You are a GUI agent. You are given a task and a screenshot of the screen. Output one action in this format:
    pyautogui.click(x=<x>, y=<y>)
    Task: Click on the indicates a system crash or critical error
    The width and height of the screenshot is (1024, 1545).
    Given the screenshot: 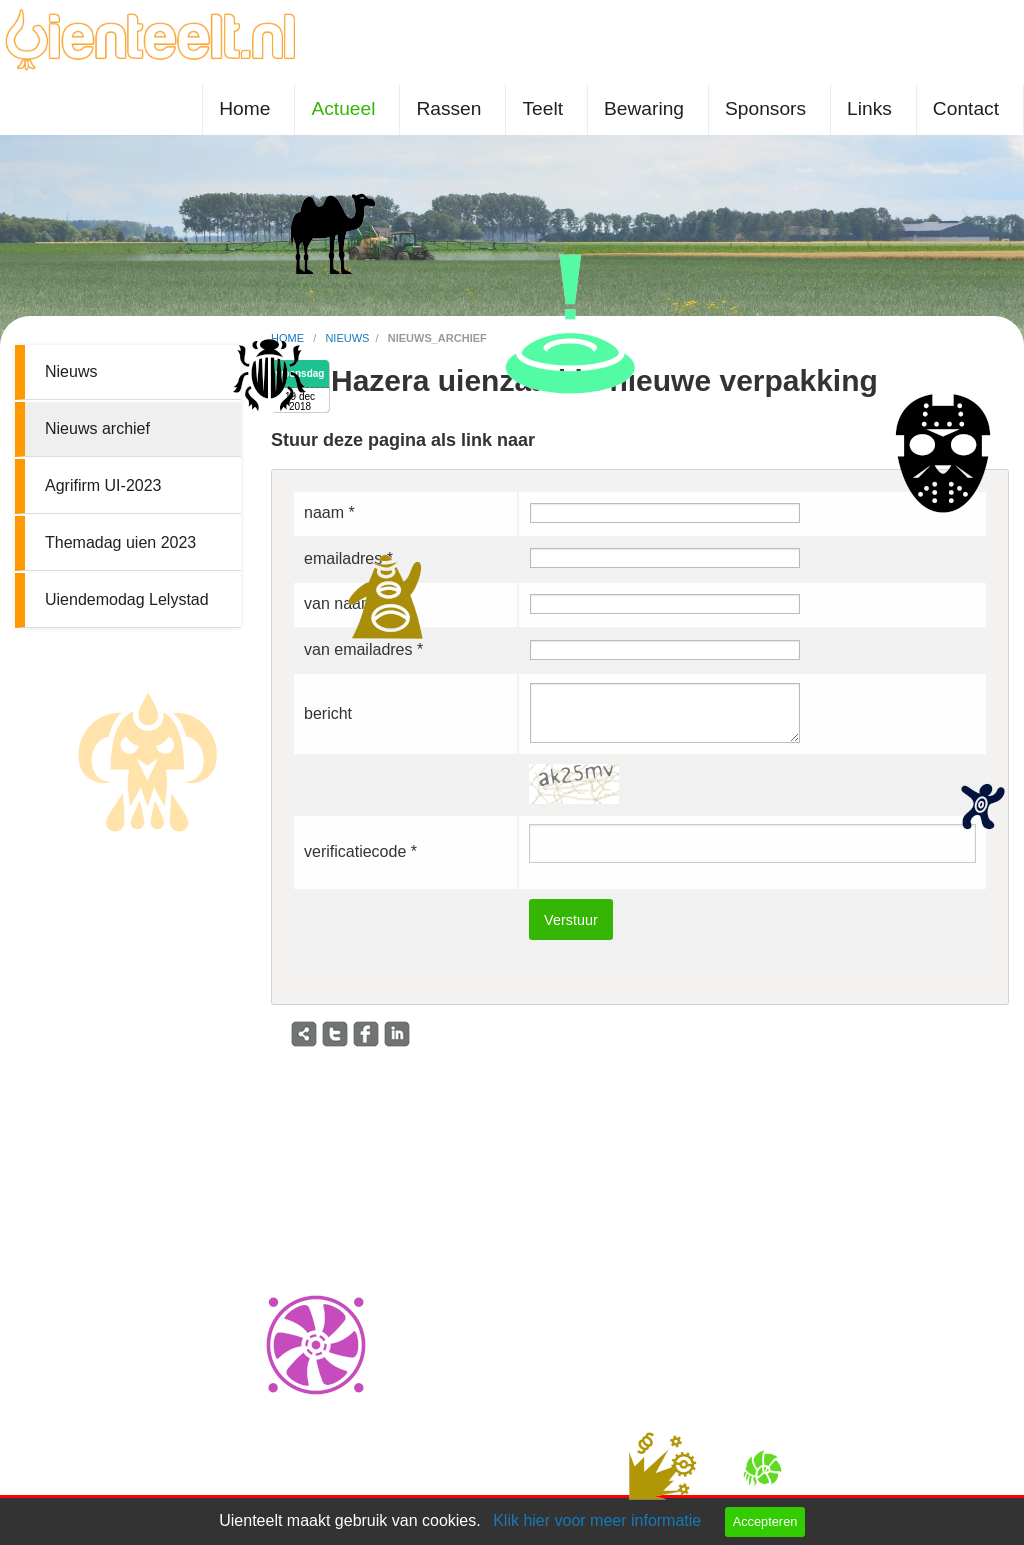 What is the action you would take?
    pyautogui.click(x=663, y=1465)
    